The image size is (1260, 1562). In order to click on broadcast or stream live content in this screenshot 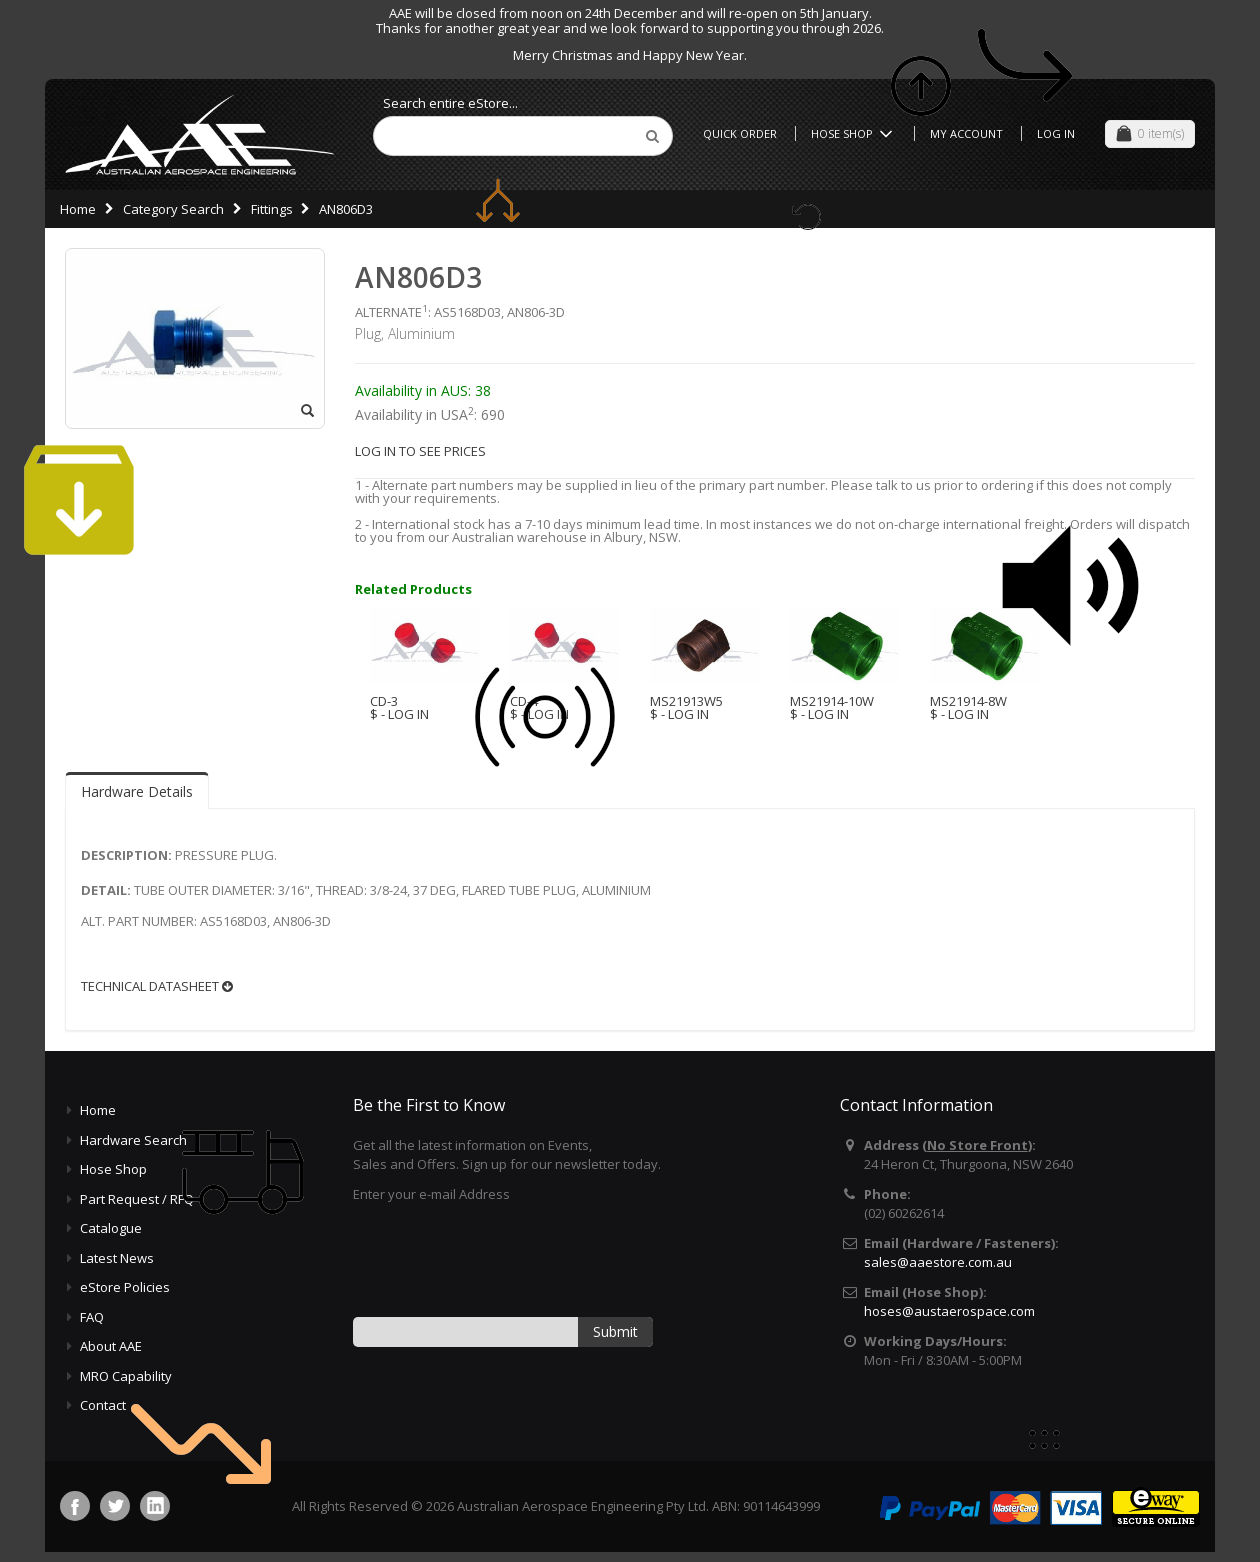, I will do `click(545, 717)`.